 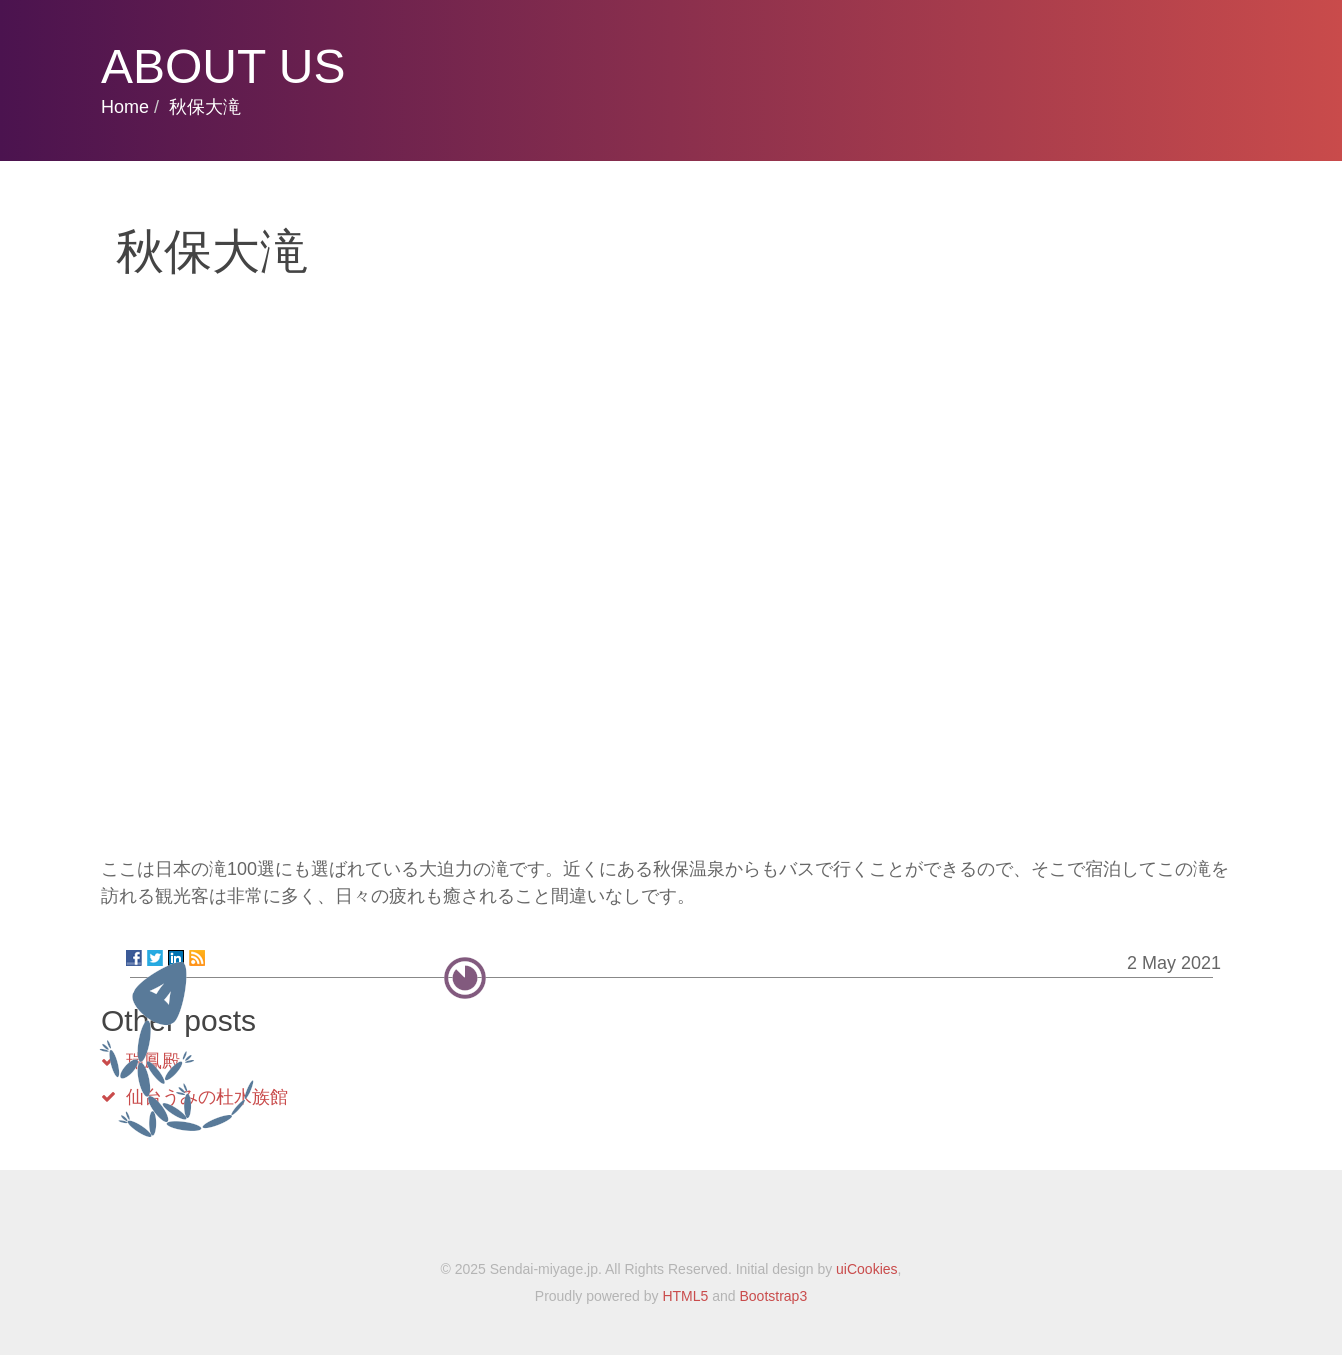 I want to click on visit fossil scm website or documentation, so click(x=176, y=1049).